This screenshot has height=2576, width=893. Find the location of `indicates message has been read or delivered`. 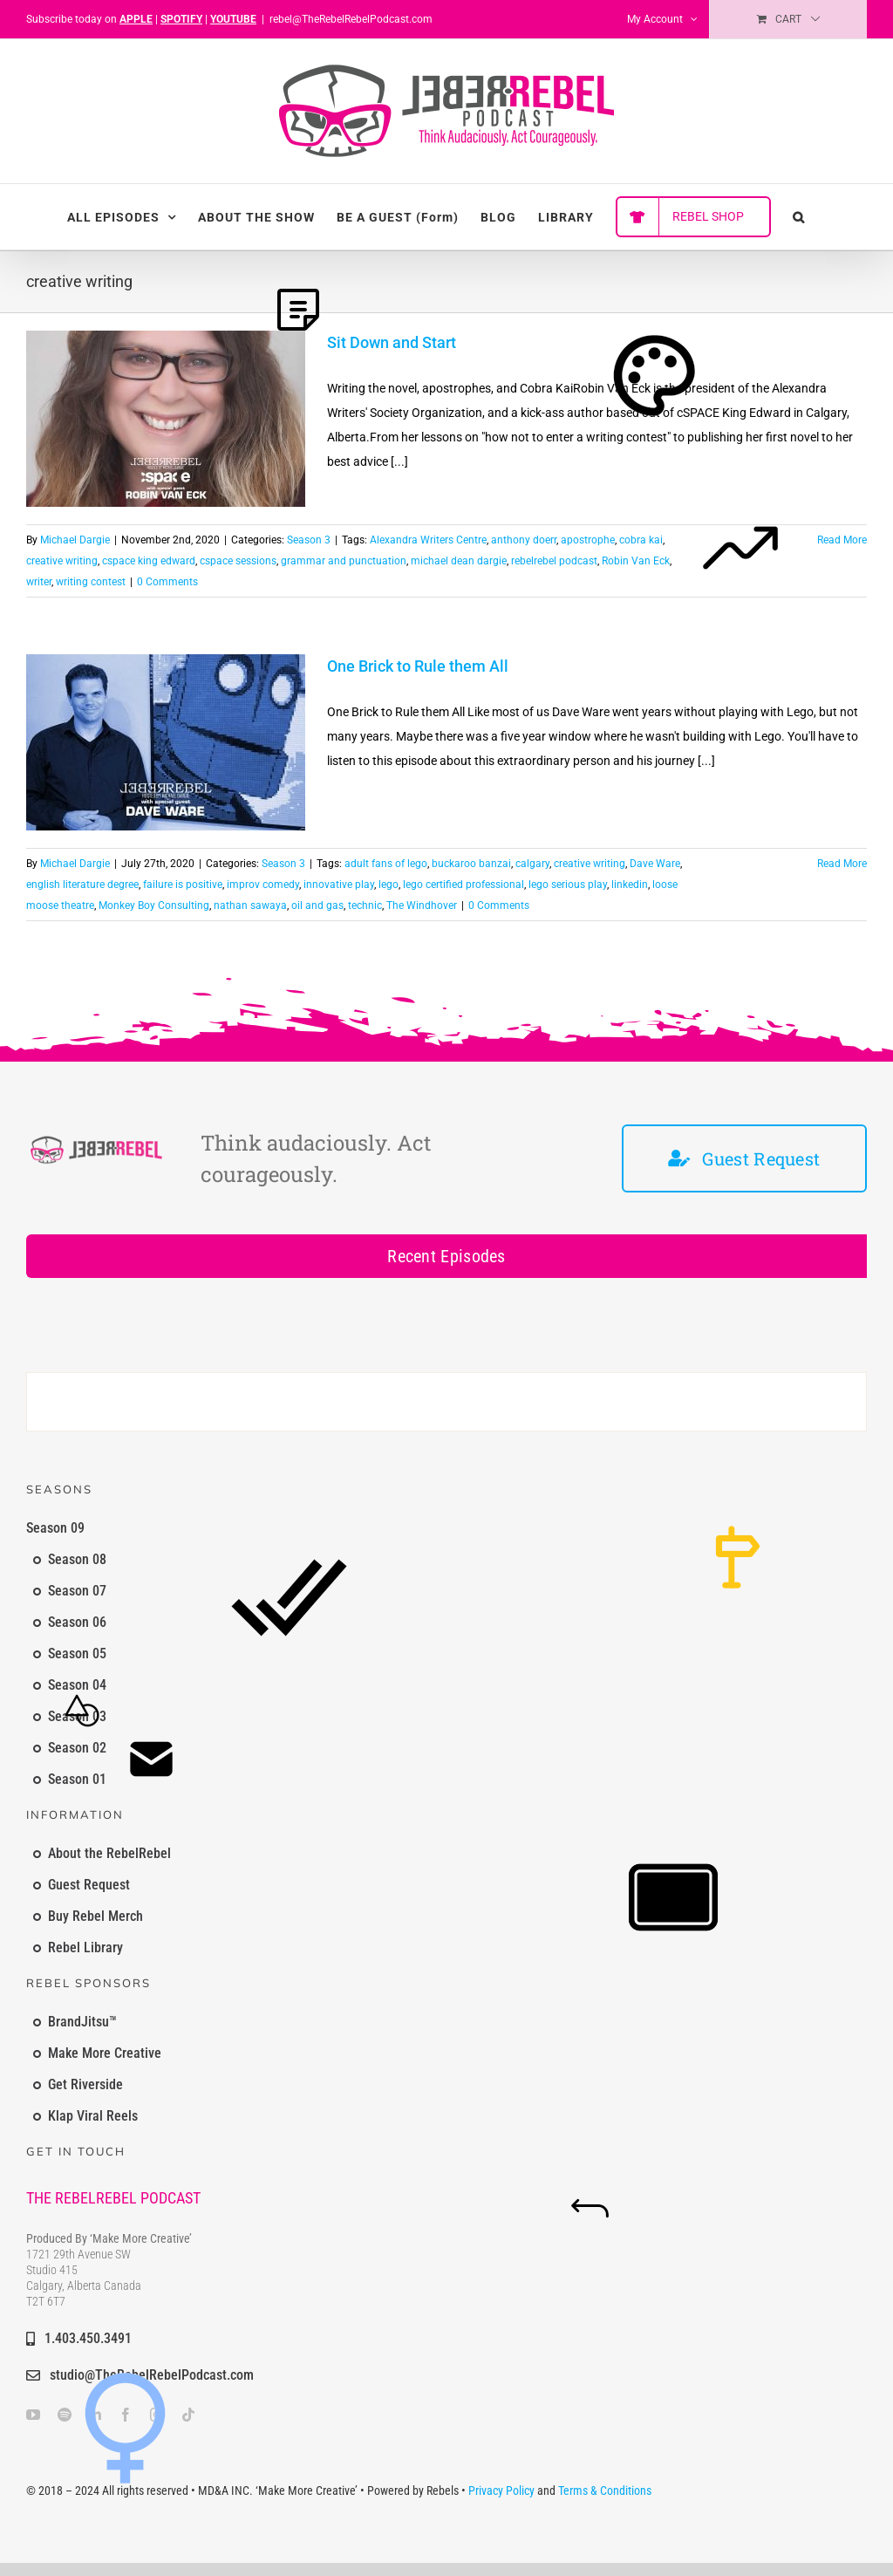

indicates message has been read or delivered is located at coordinates (289, 1597).